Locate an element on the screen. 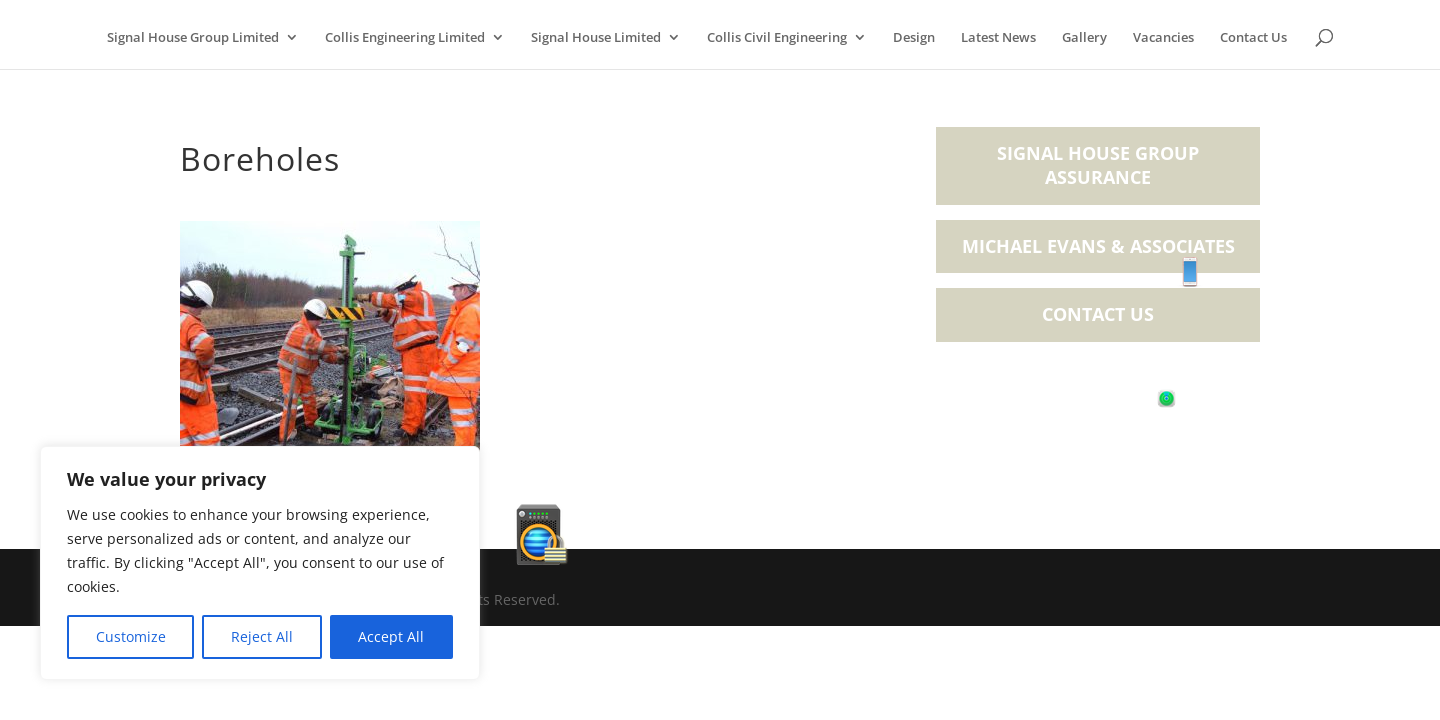 Image resolution: width=1440 pixels, height=720 pixels. open Find My app to locate devices or people is located at coordinates (1166, 398).